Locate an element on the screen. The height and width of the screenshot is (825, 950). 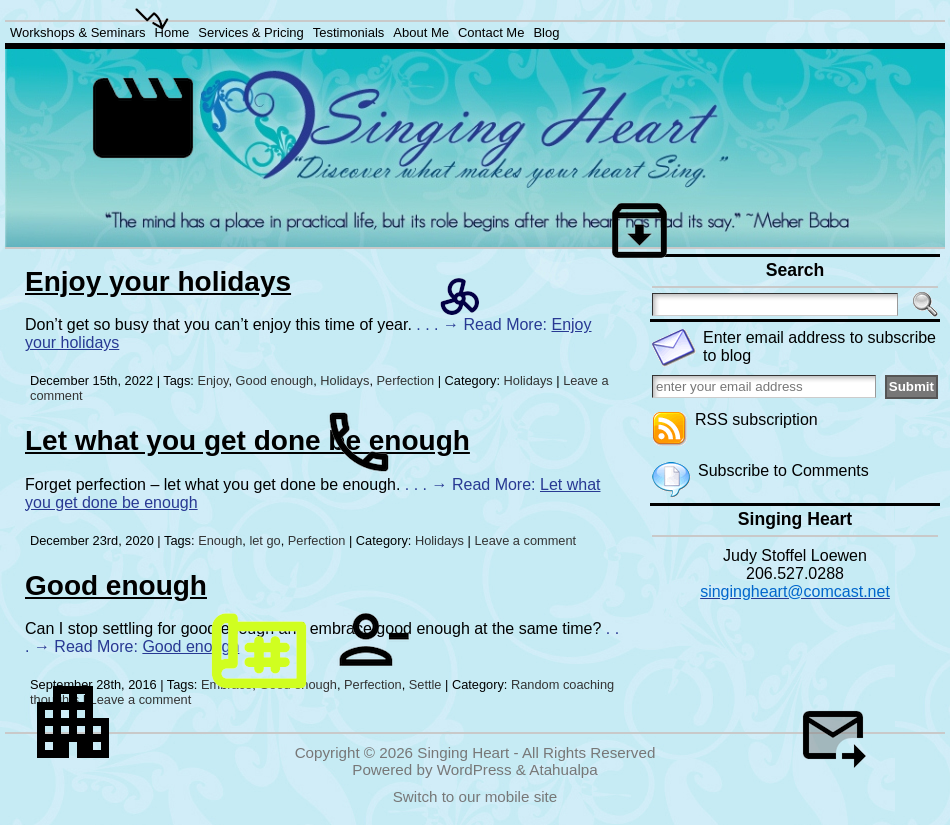
make a phone call is located at coordinates (359, 442).